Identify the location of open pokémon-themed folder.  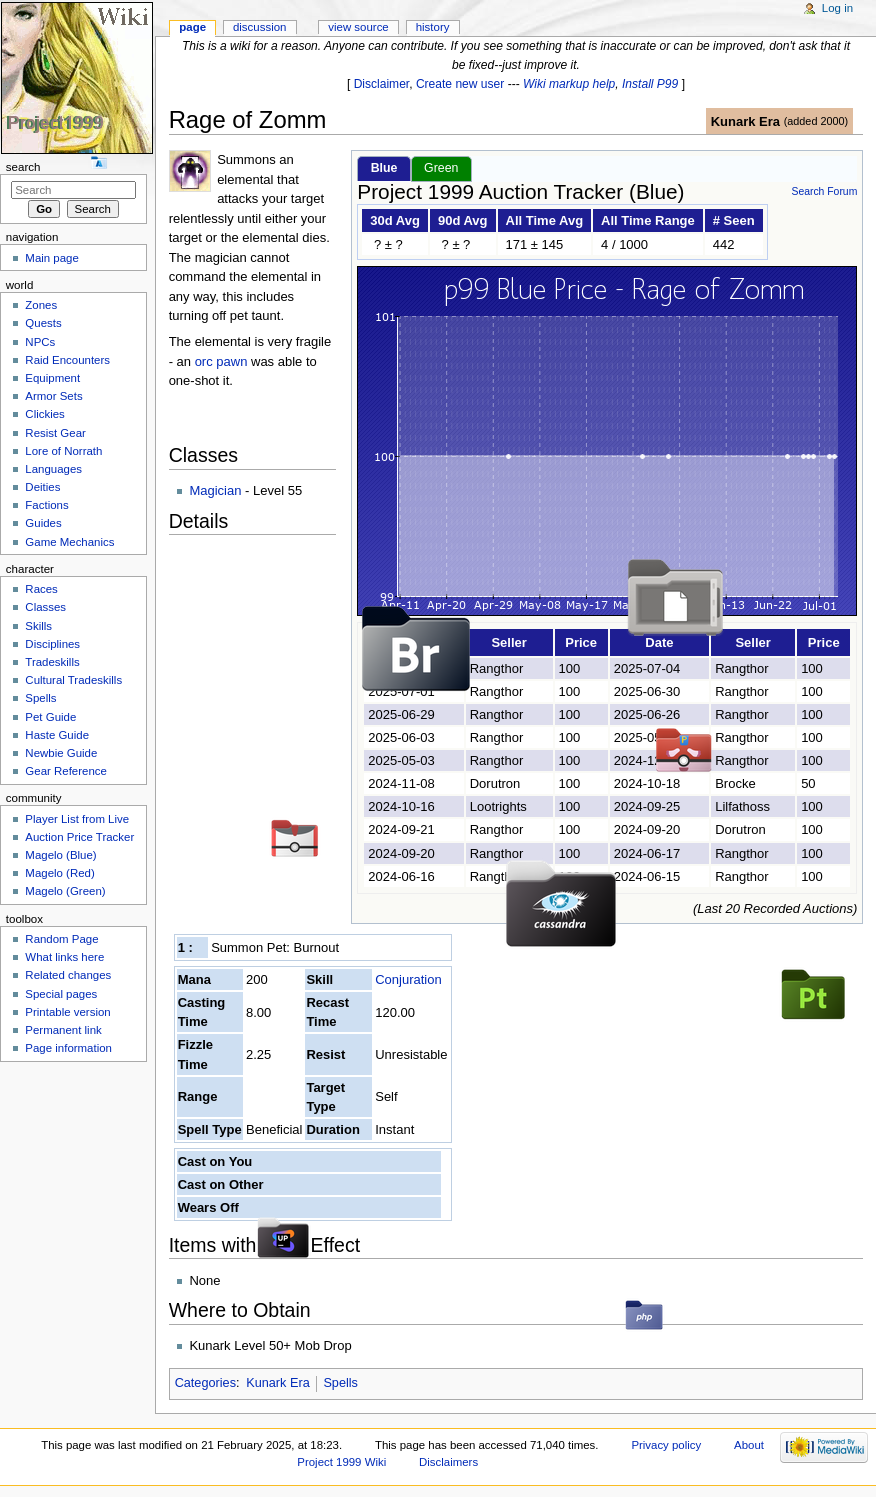
(683, 751).